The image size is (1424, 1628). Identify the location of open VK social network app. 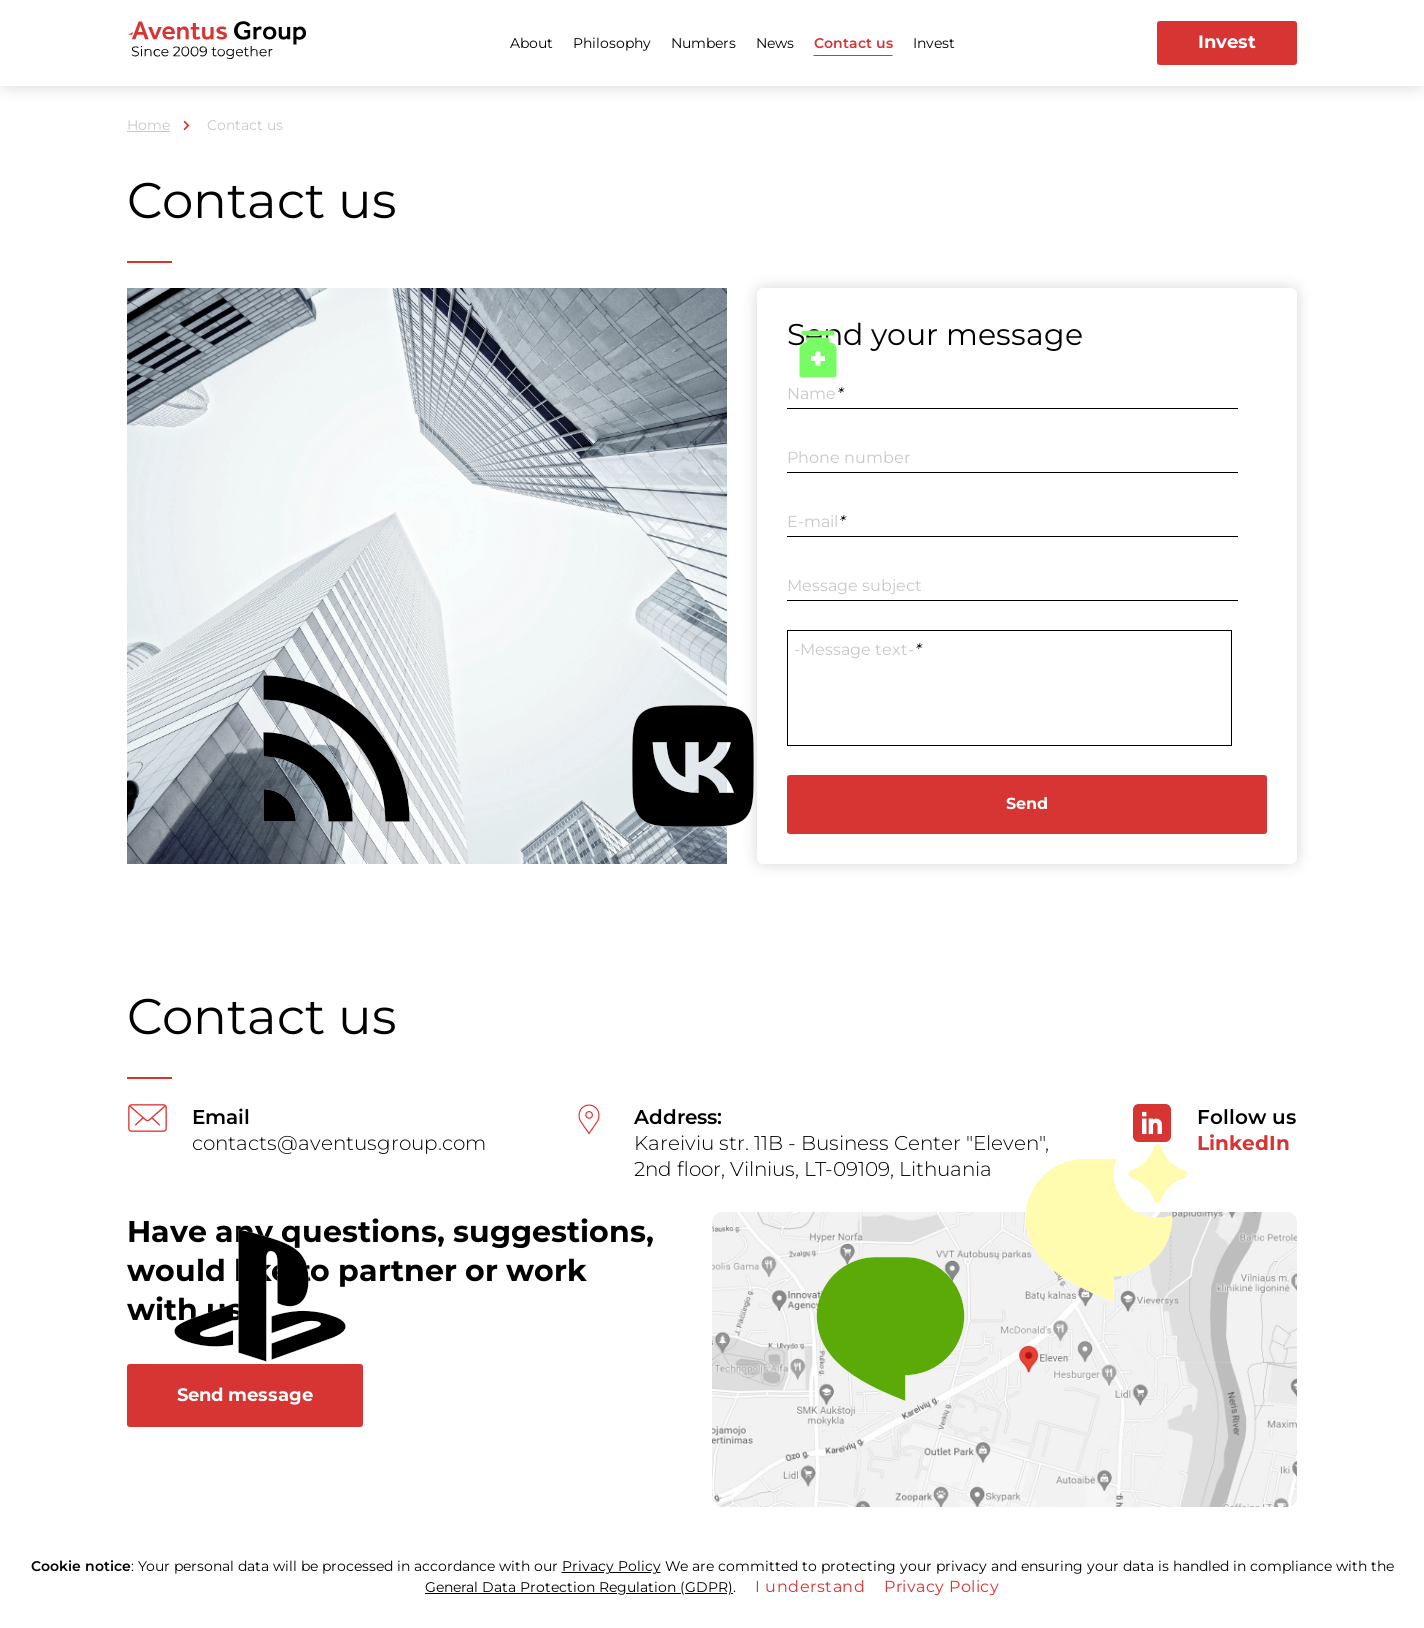
(693, 766).